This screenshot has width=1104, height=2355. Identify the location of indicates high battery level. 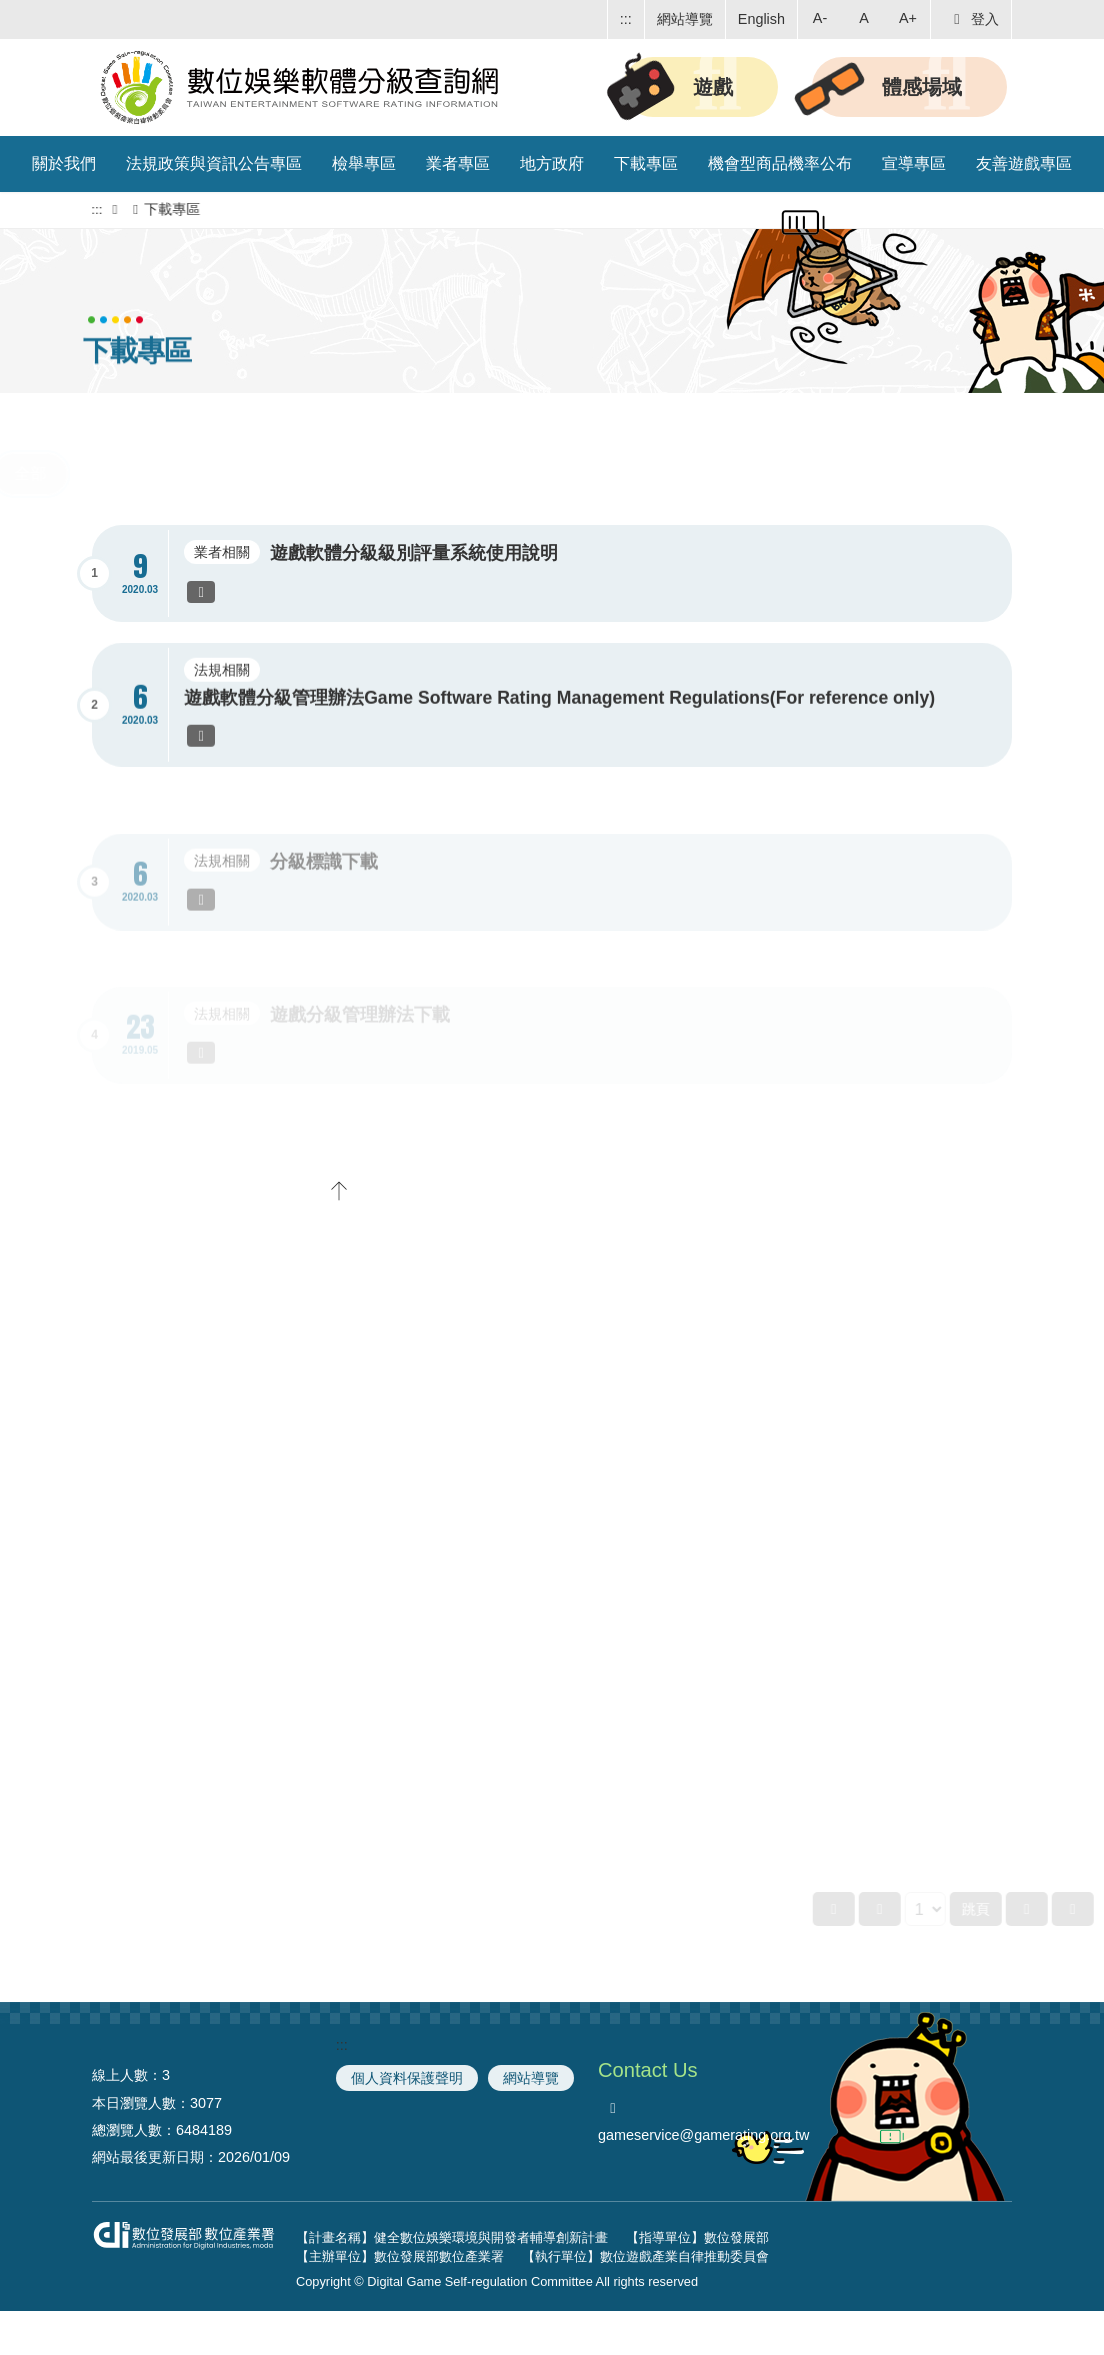
(802, 222).